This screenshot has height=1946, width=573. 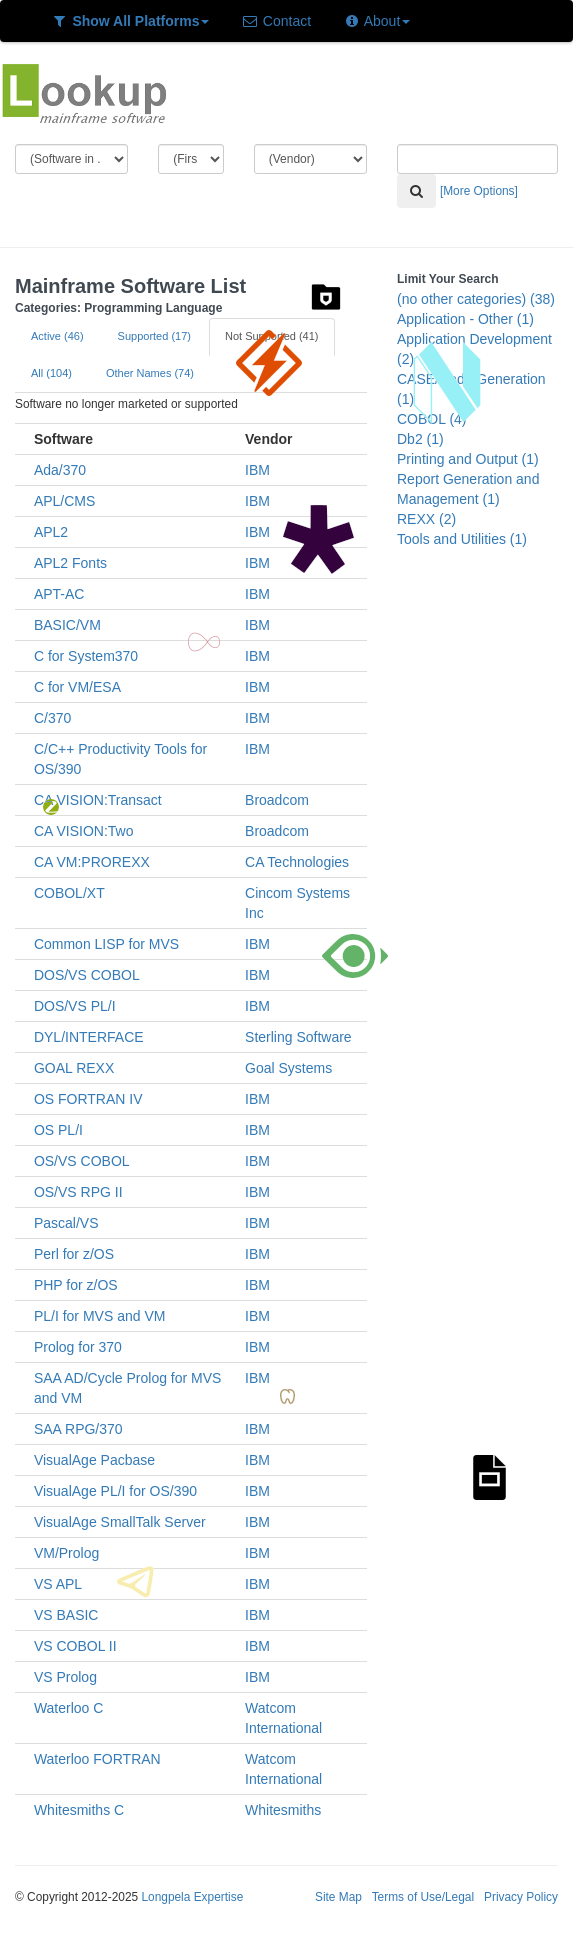 I want to click on honeybadger application monitoring service logo, so click(x=269, y=363).